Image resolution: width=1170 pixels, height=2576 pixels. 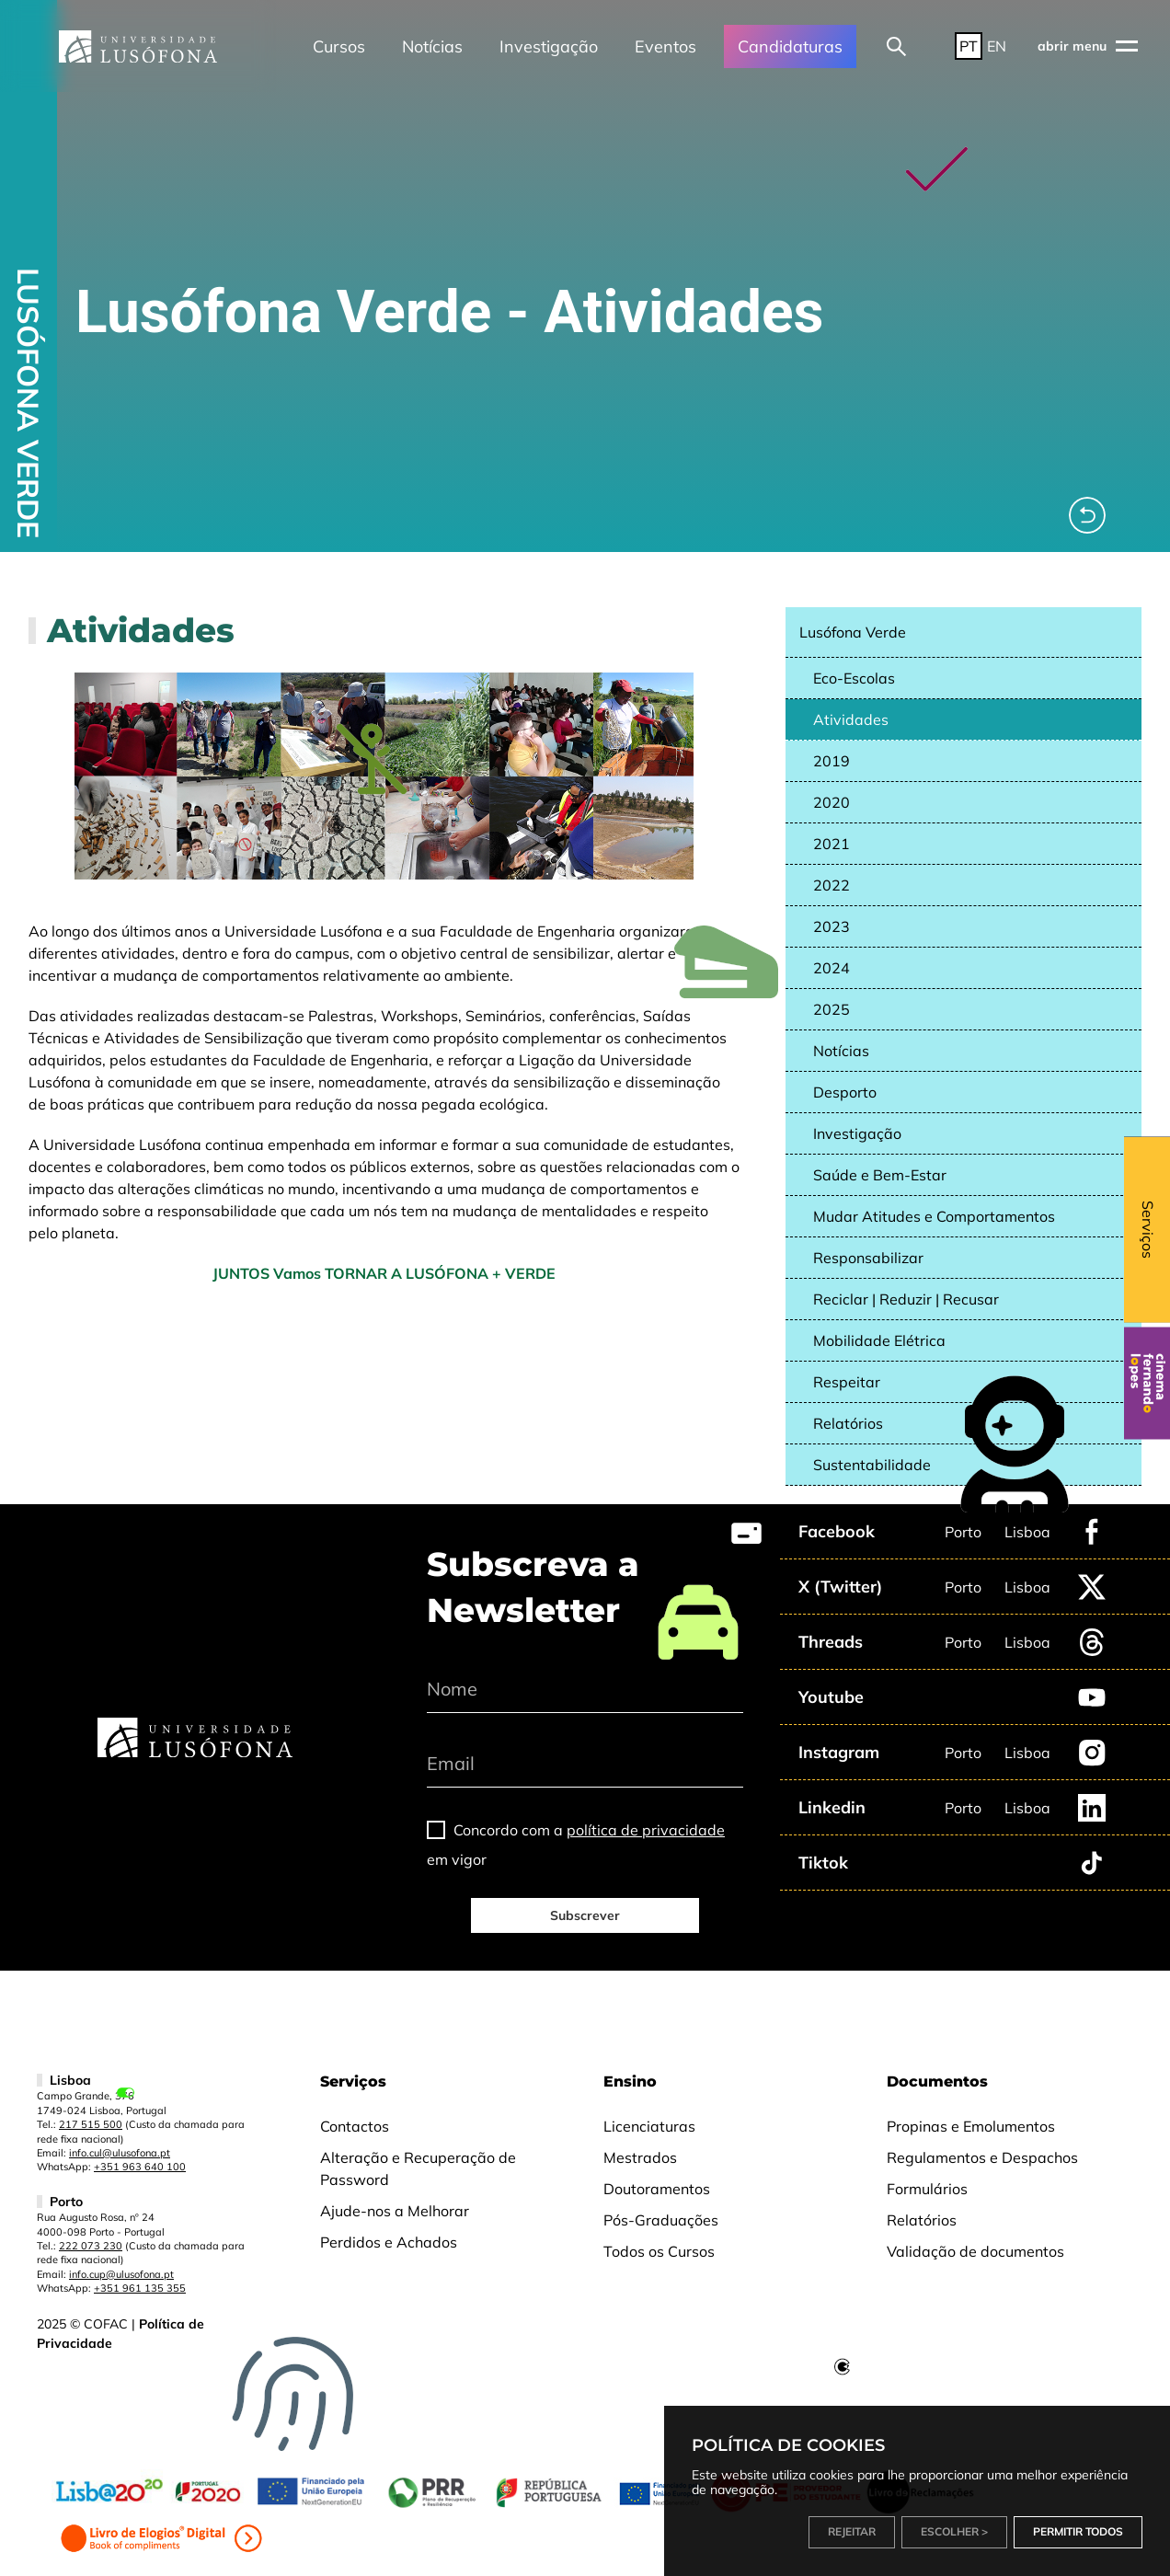 What do you see at coordinates (125, 2092) in the screenshot?
I see `toggle a setting on or off` at bounding box center [125, 2092].